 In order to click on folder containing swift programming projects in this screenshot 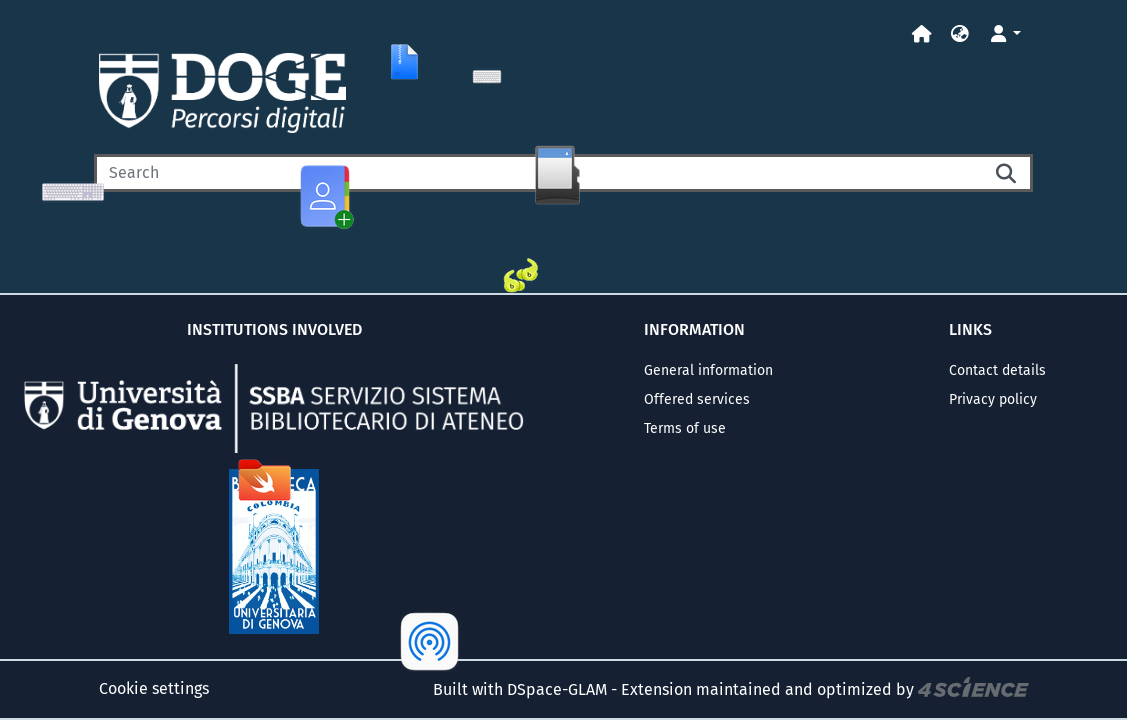, I will do `click(264, 481)`.